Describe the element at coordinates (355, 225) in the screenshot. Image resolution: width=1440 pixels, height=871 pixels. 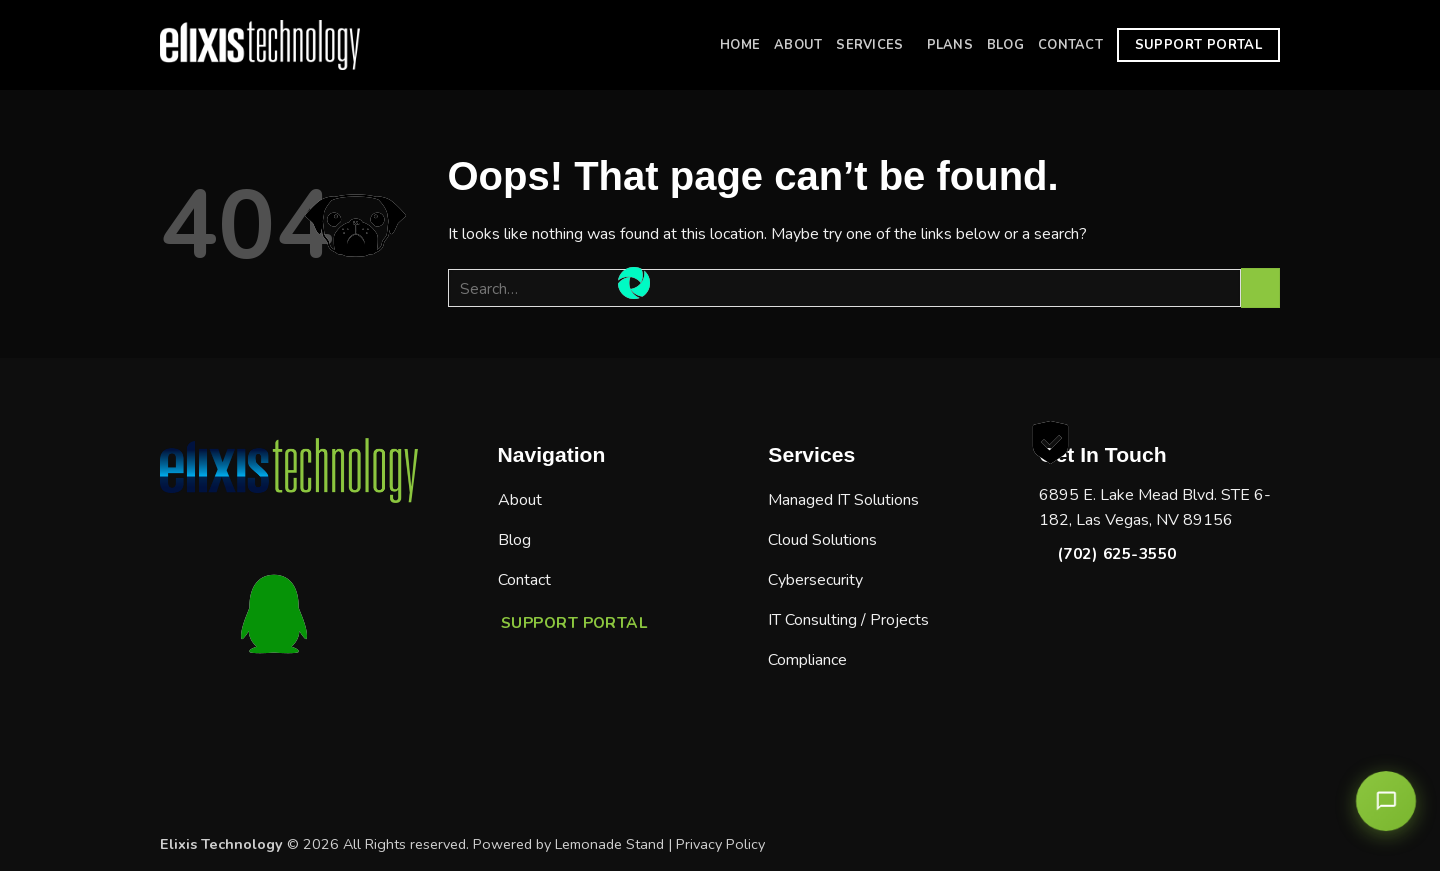
I see `pug template engine logo` at that location.